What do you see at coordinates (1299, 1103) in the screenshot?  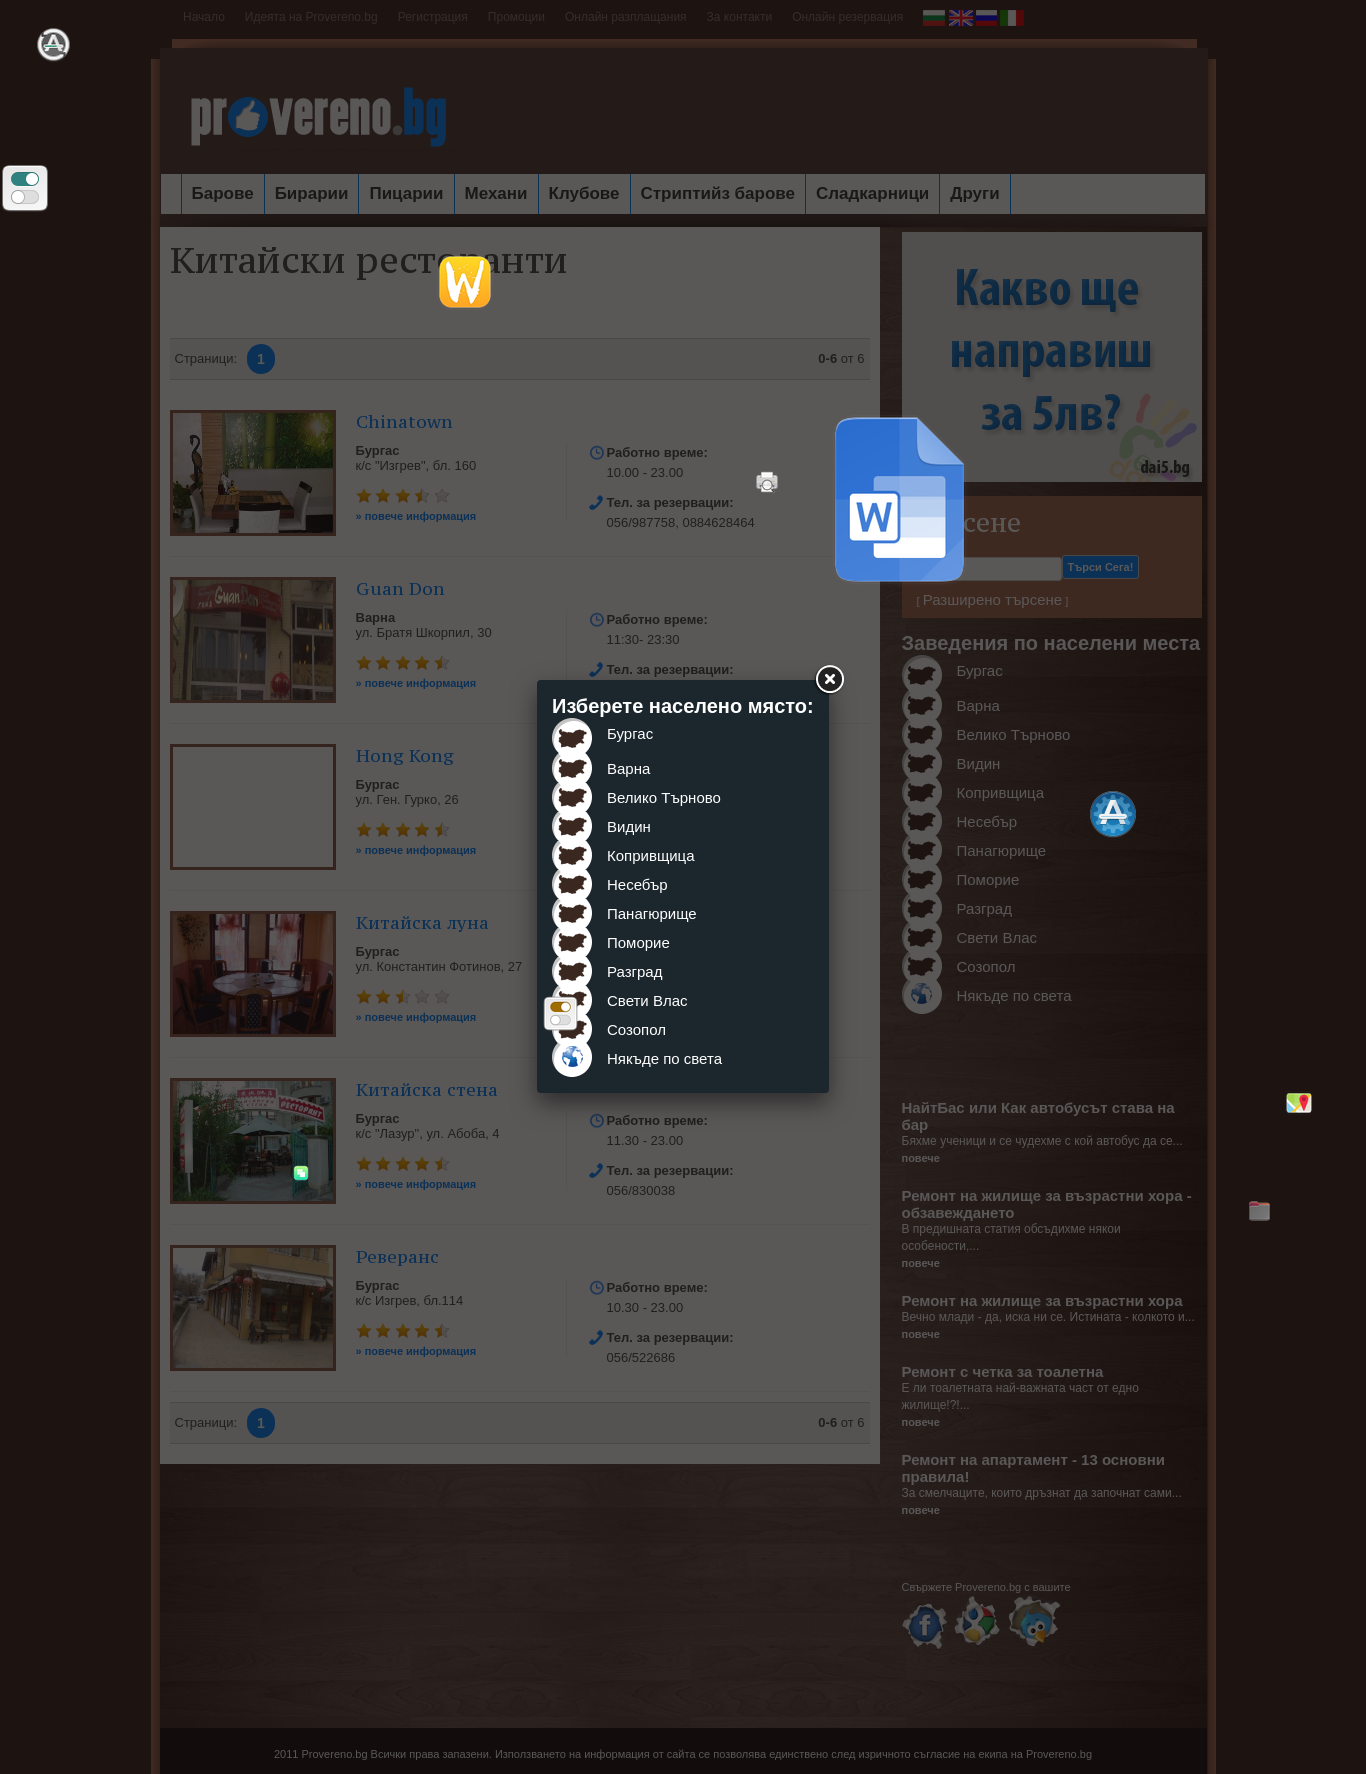 I see `open the maps application` at bounding box center [1299, 1103].